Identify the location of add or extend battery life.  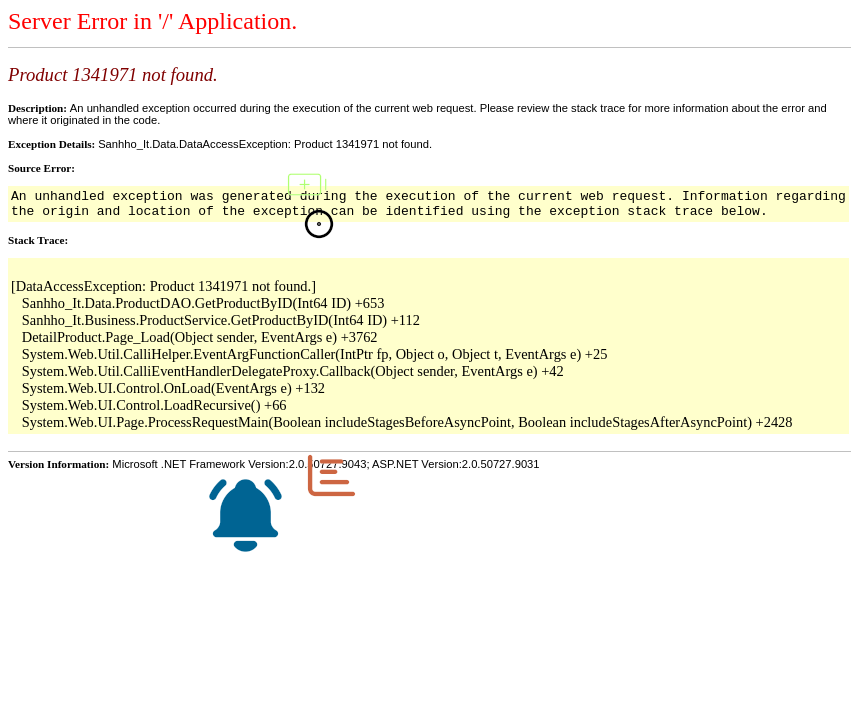
(306, 184).